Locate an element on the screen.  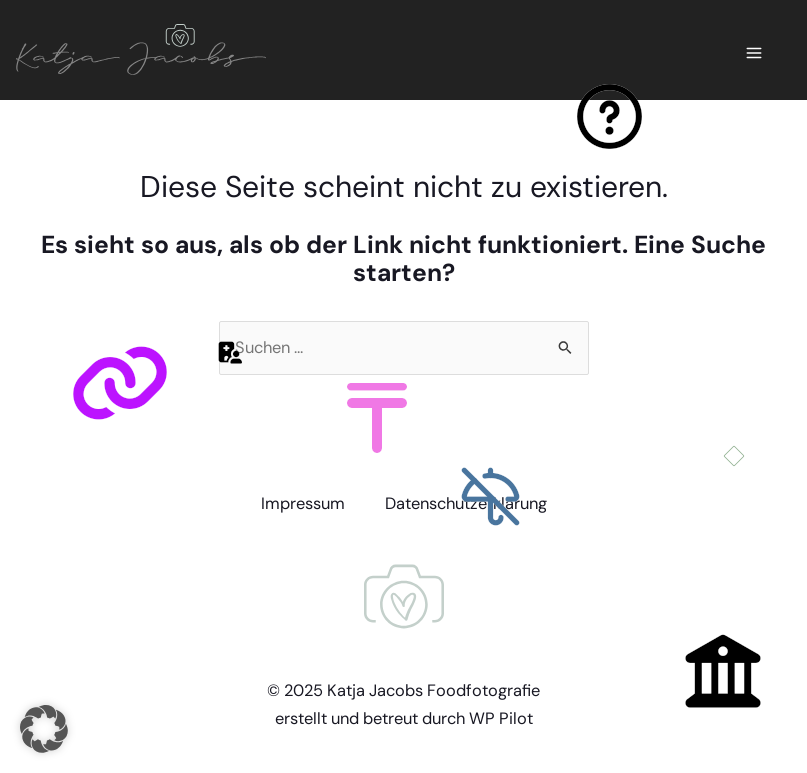
copy or share a link is located at coordinates (120, 383).